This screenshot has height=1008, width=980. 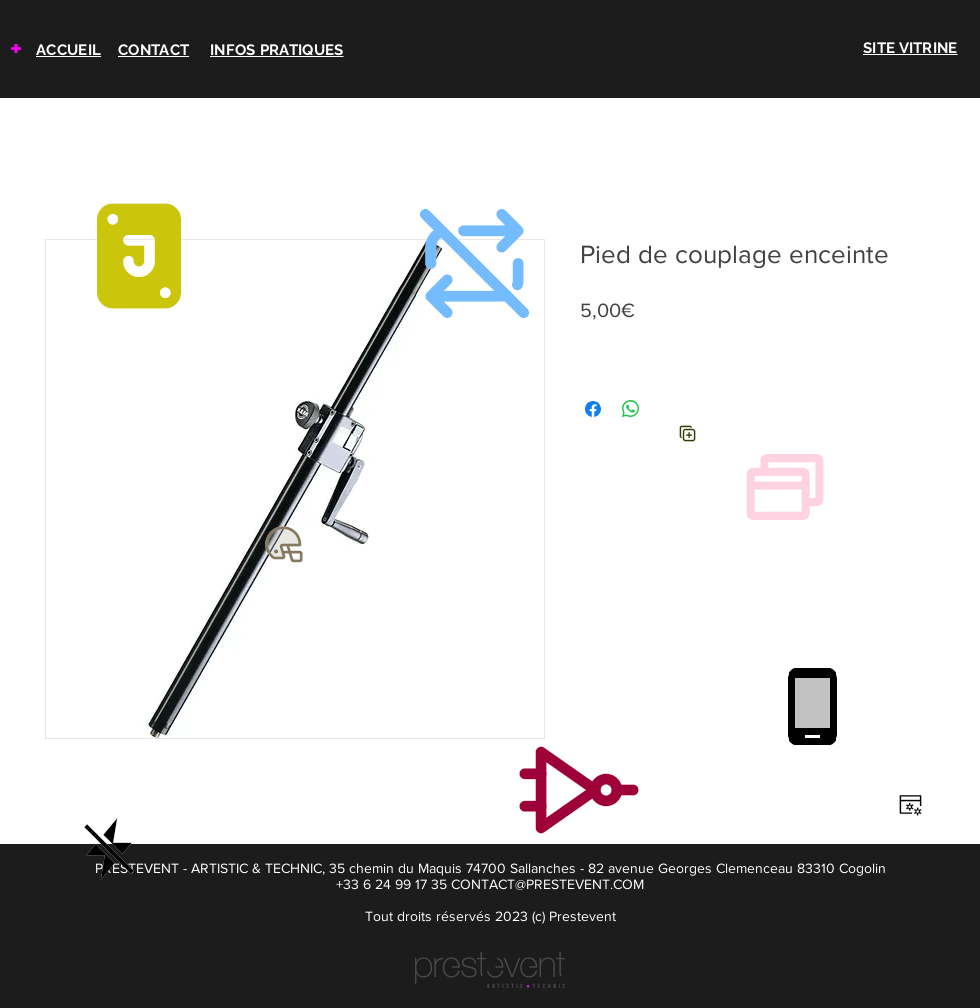 What do you see at coordinates (474, 263) in the screenshot?
I see `repeat mode is disabled` at bounding box center [474, 263].